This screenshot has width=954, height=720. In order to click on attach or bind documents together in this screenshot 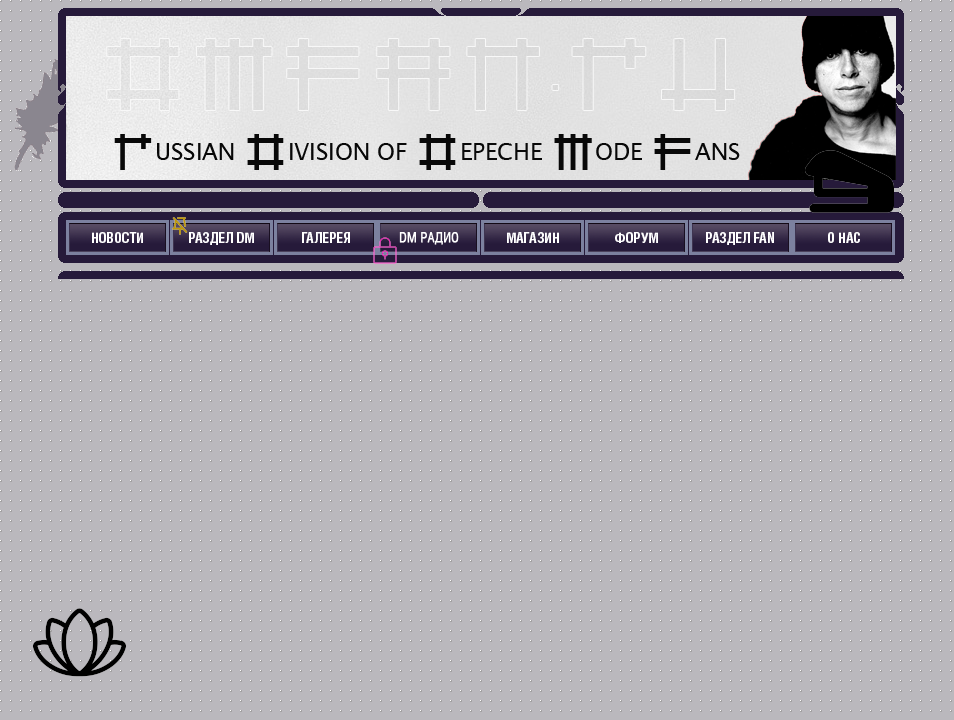, I will do `click(849, 181)`.